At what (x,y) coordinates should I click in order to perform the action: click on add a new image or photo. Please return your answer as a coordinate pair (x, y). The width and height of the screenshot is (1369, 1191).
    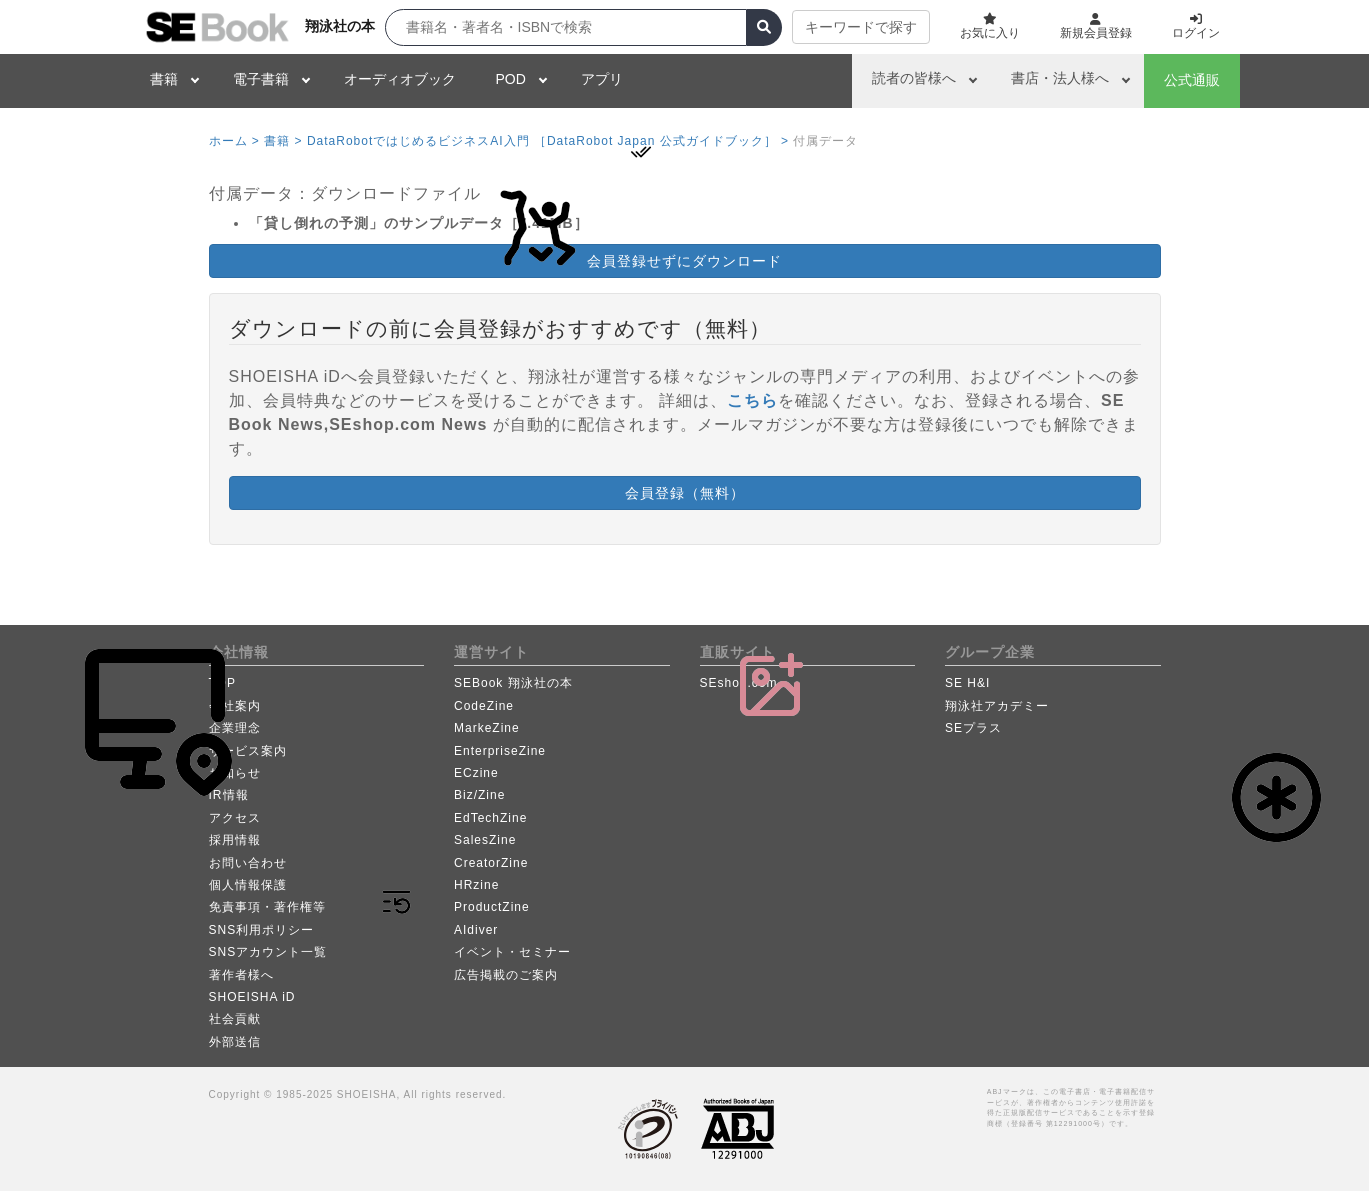
    Looking at the image, I should click on (770, 686).